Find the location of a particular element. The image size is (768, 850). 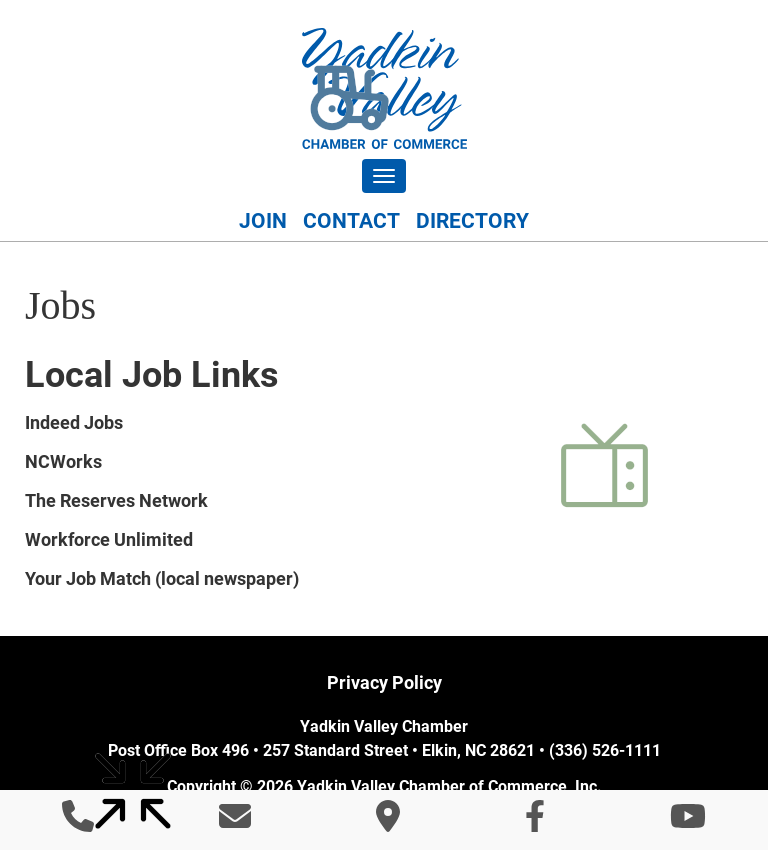

access TV or video streaming features is located at coordinates (604, 470).